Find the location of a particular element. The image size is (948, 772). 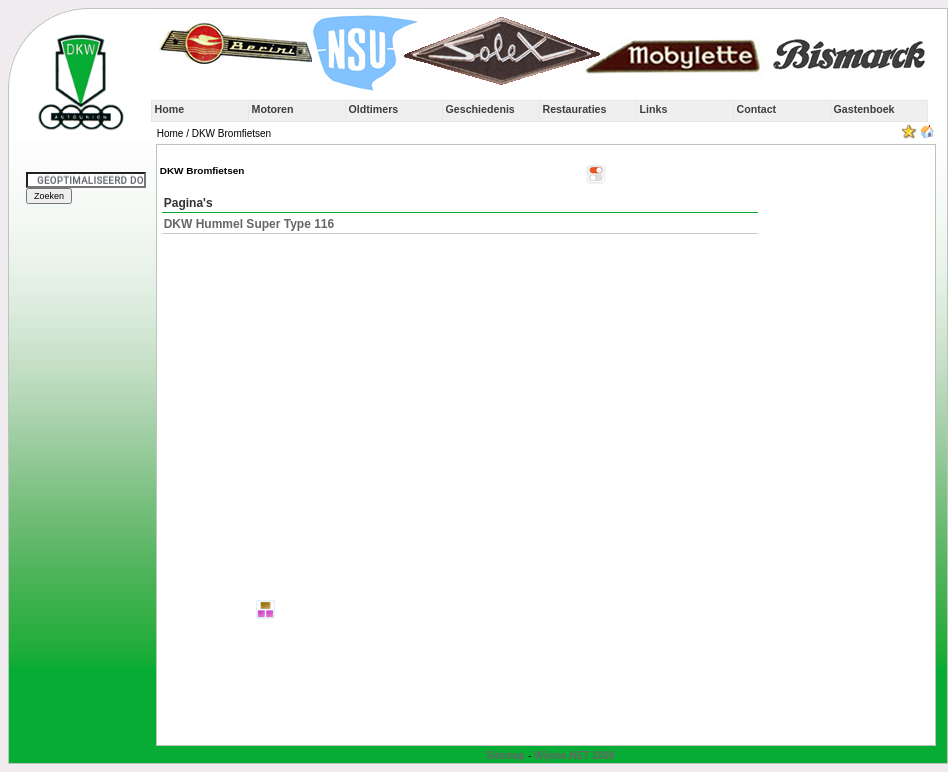

select all items in the current view is located at coordinates (265, 609).